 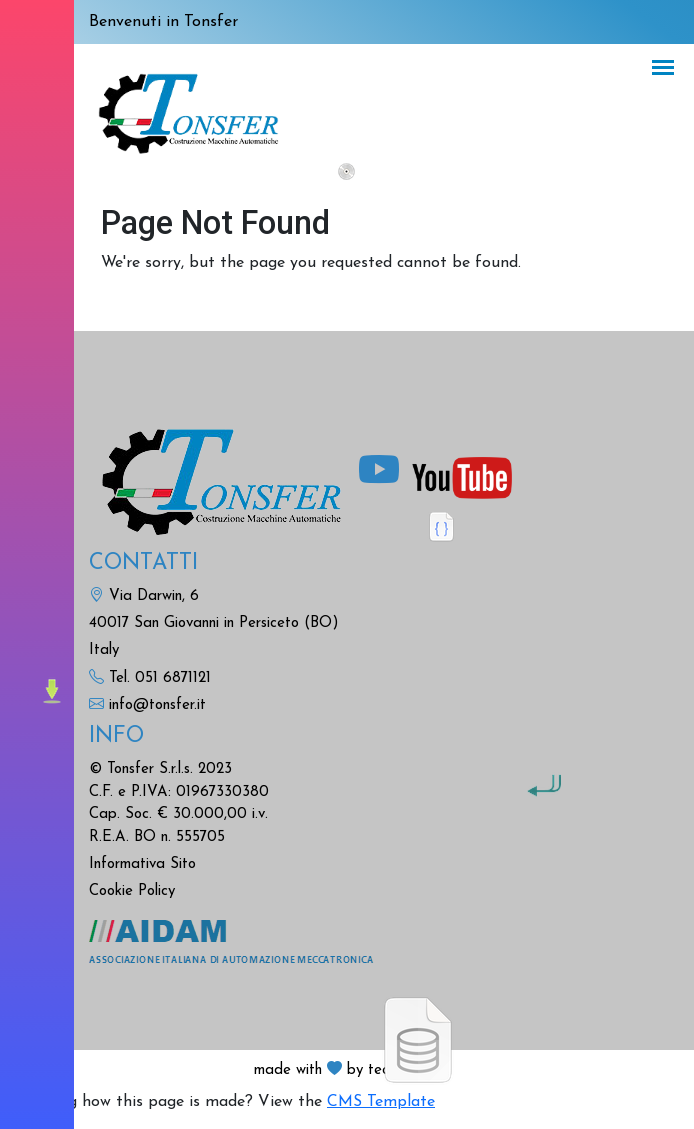 What do you see at coordinates (346, 171) in the screenshot?
I see `indicates a rewritable DVD disc` at bounding box center [346, 171].